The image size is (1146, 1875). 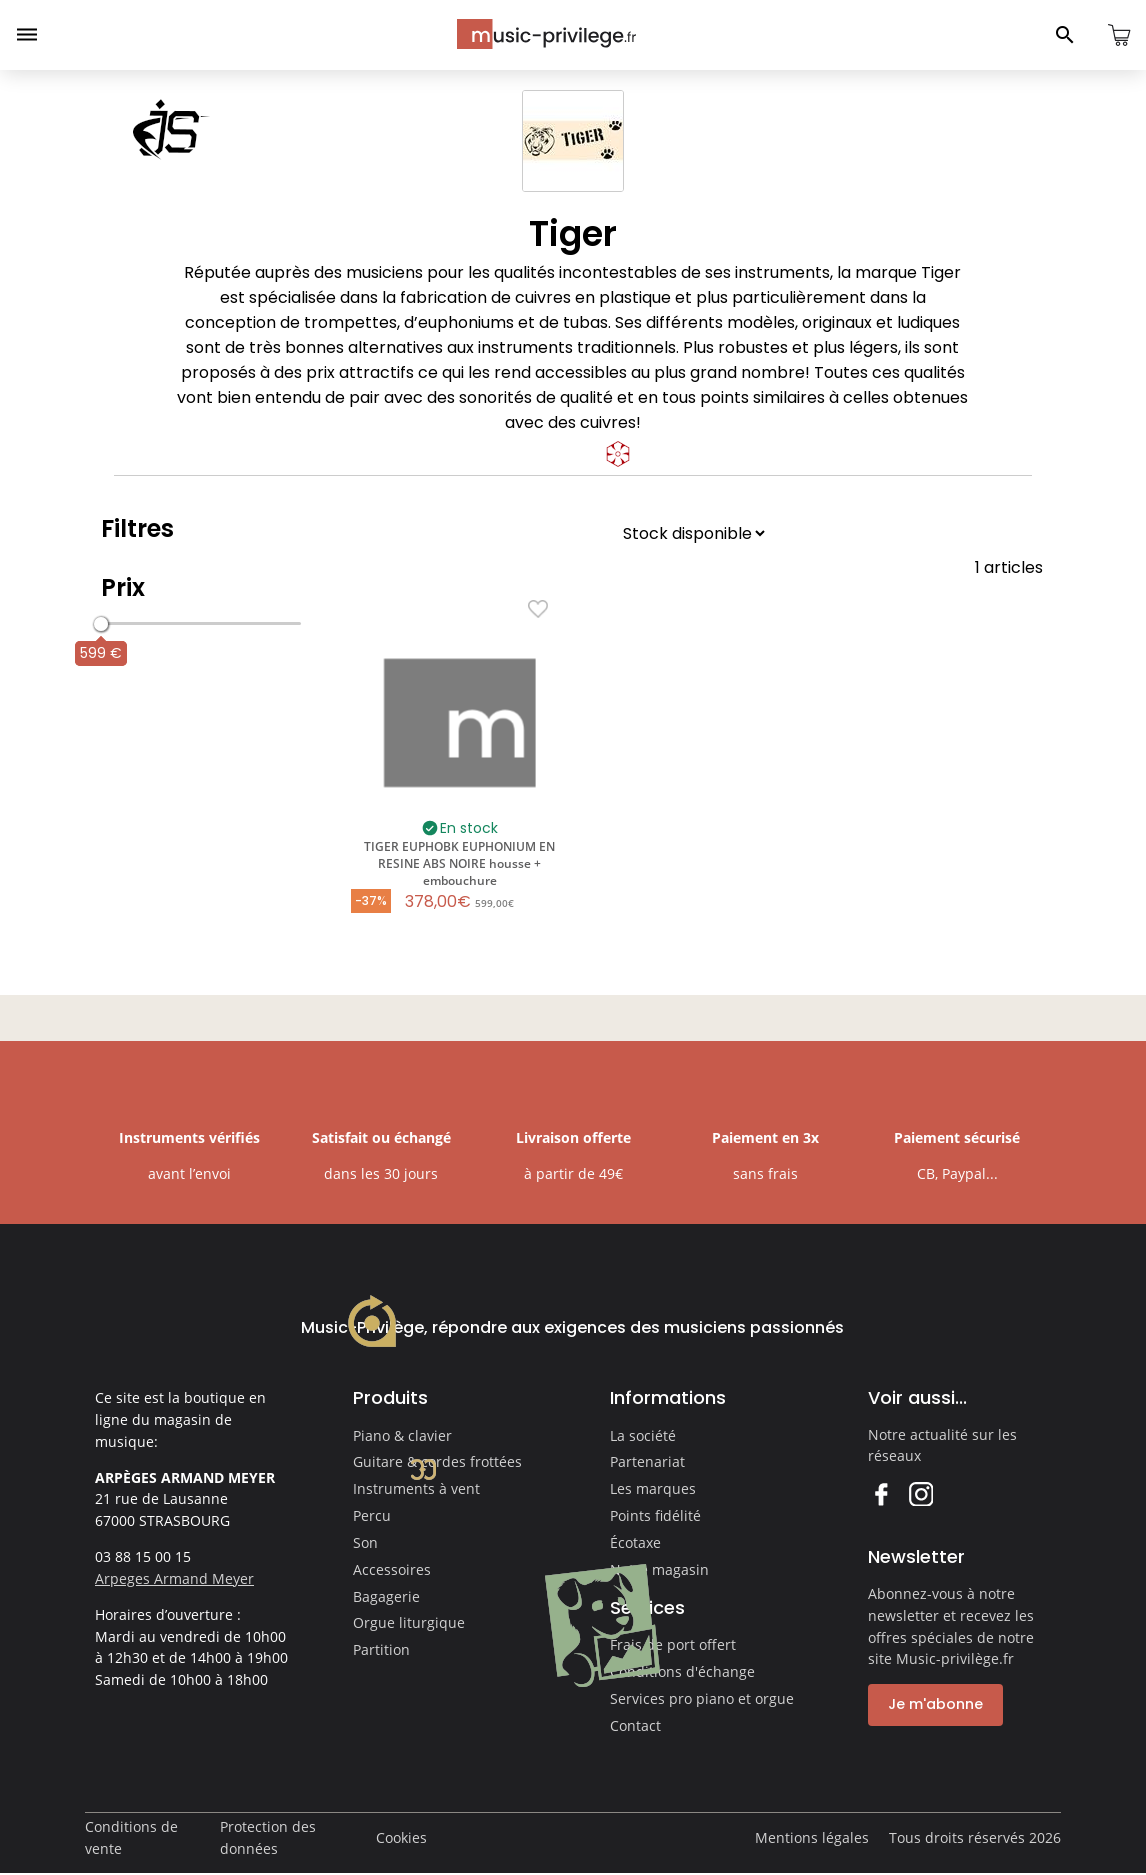 I want to click on rev.com logo - access transcription and captioning services, so click(x=372, y=1321).